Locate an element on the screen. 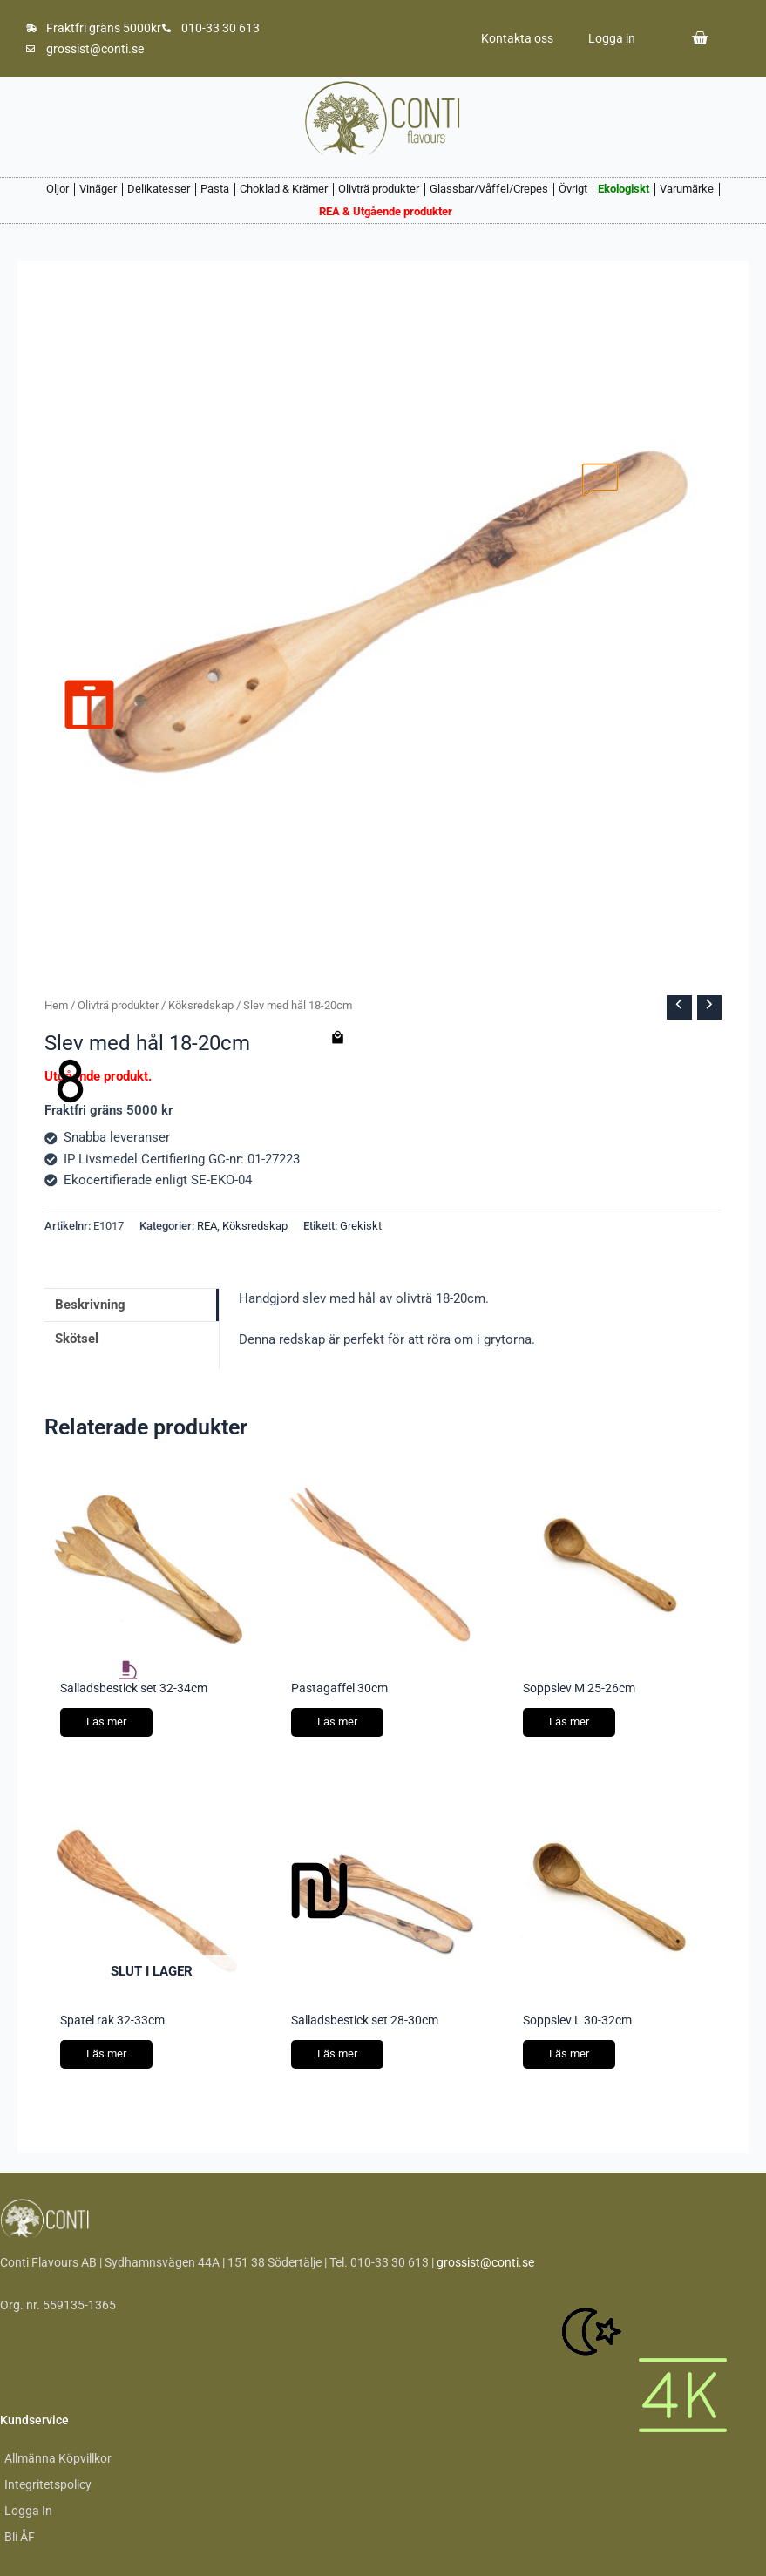 The image size is (766, 2576). indicates Israeli shekel currency is located at coordinates (319, 1890).